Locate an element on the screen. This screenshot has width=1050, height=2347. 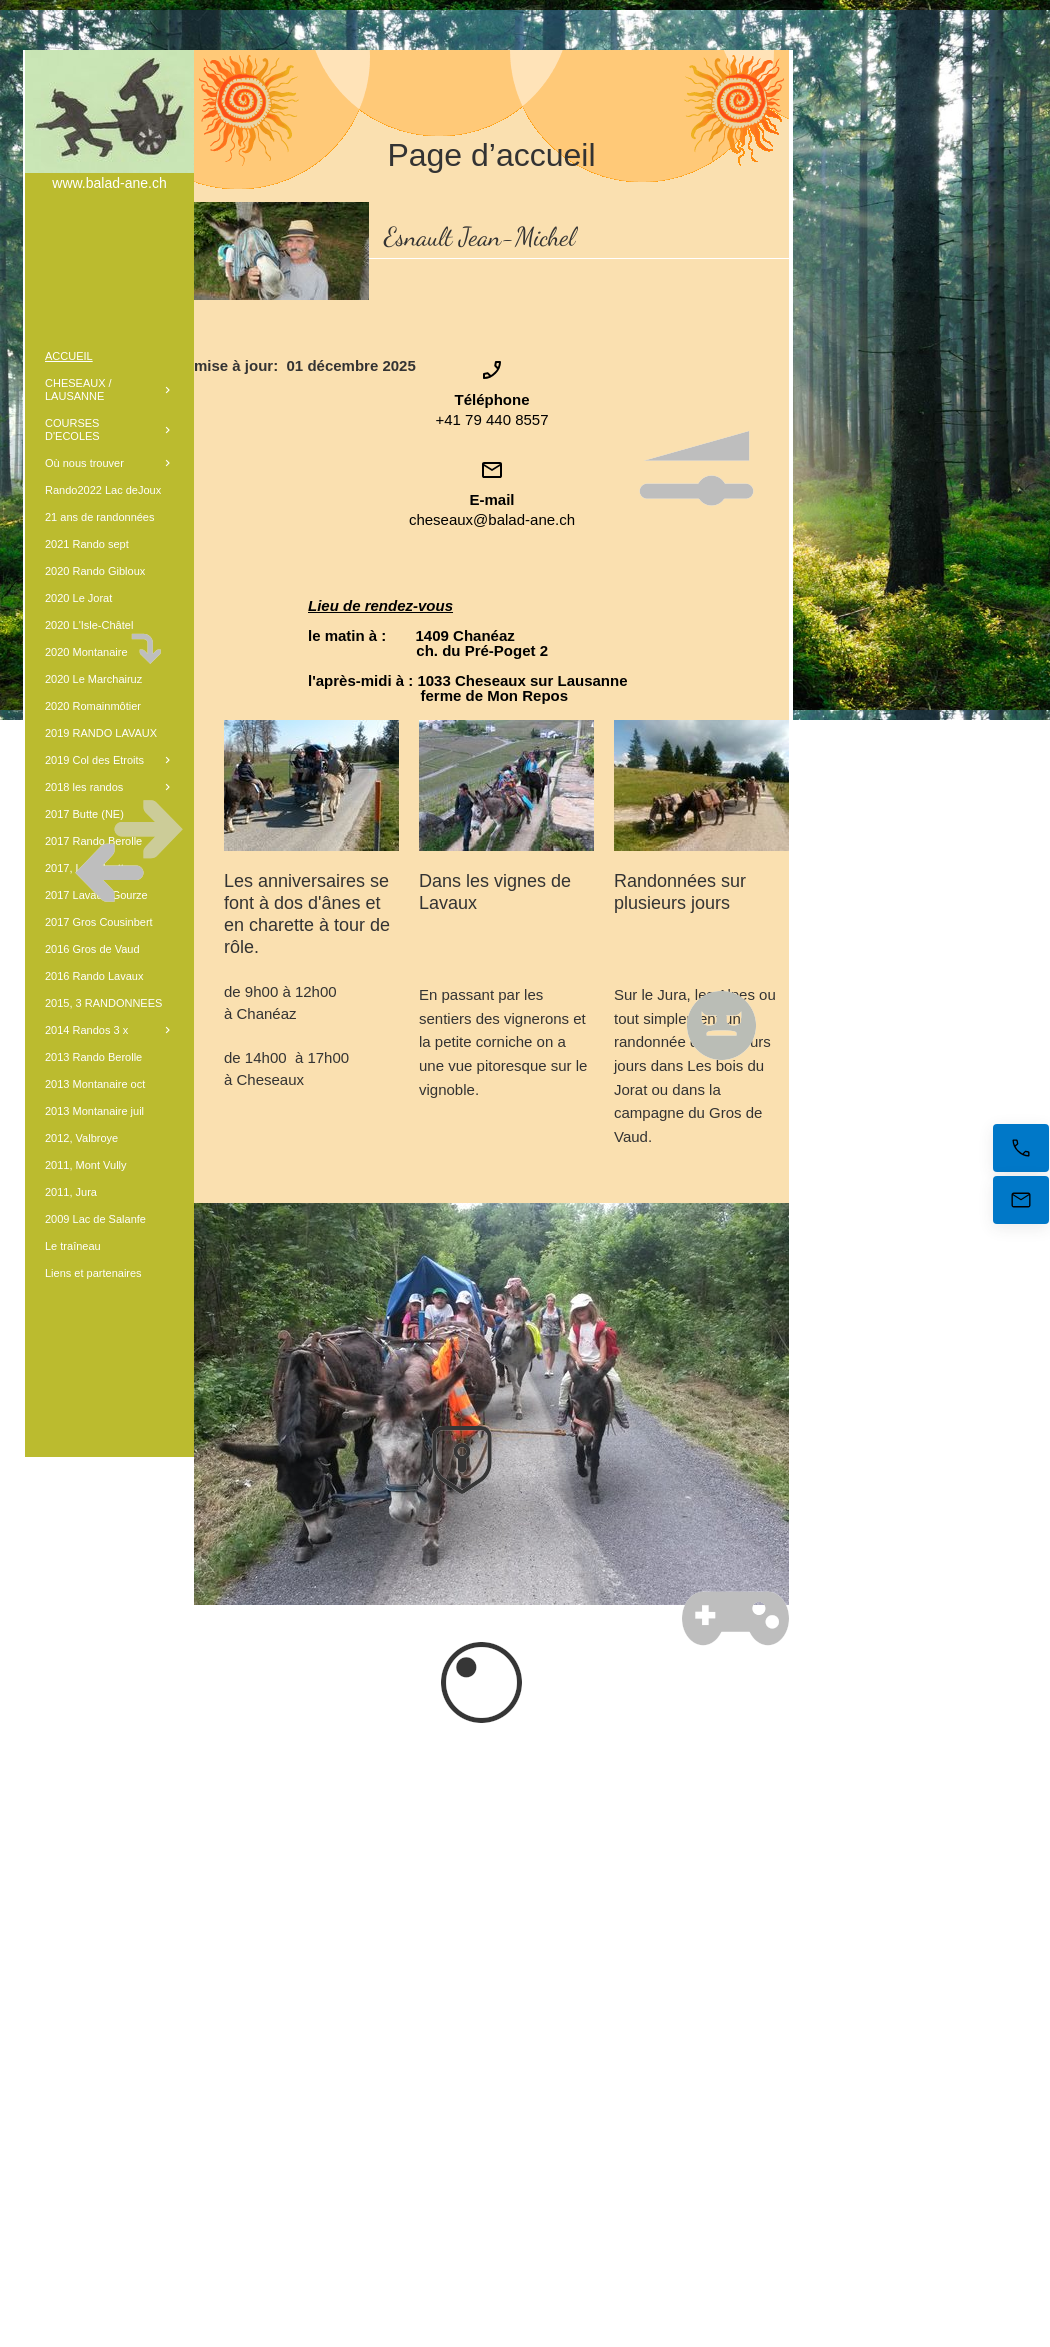
adjust audio or speaker volume is located at coordinates (696, 468).